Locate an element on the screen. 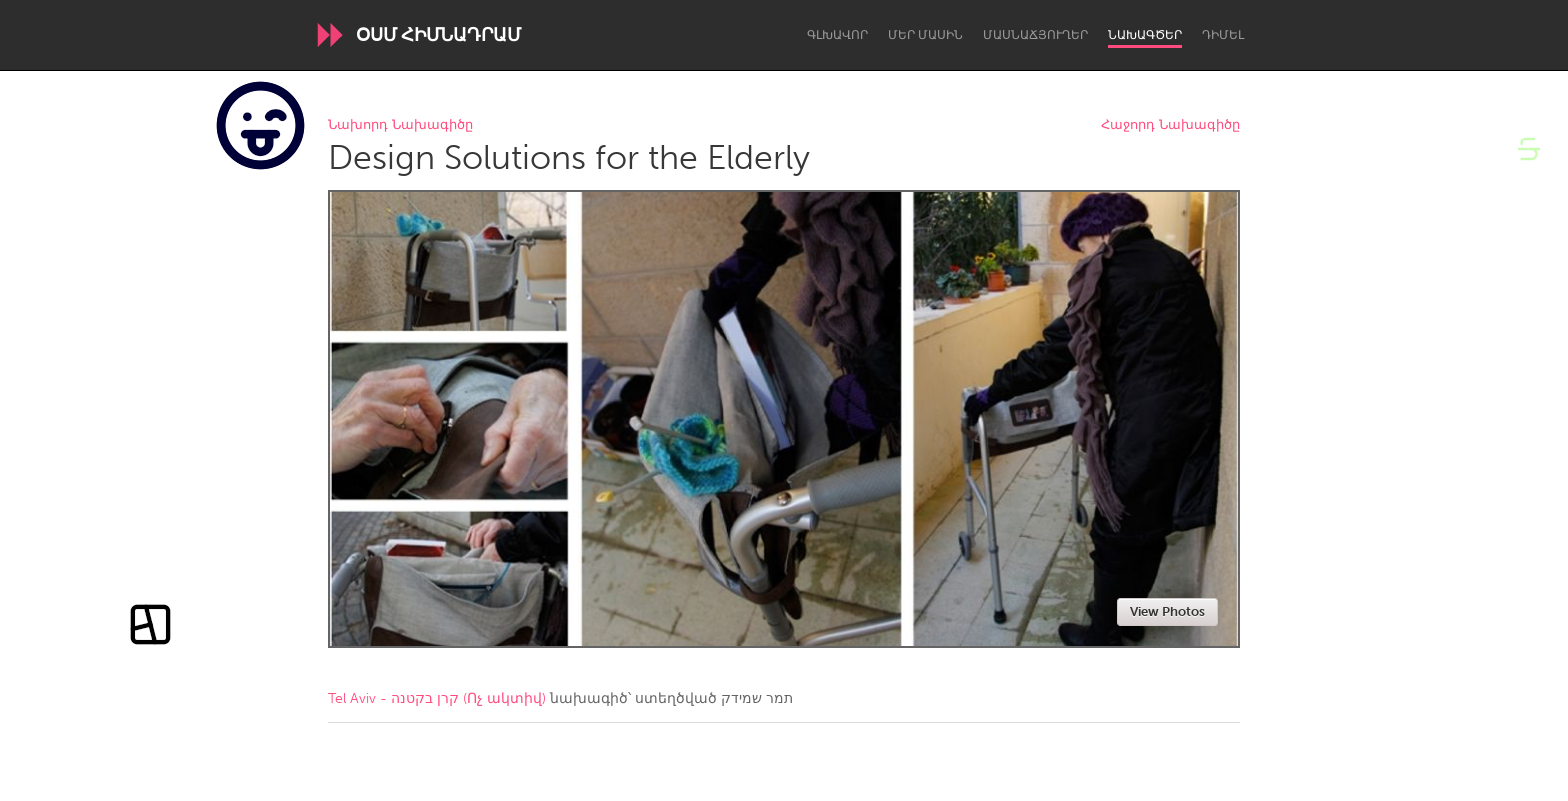 The image size is (1568, 801). add a playful or silly reaction is located at coordinates (260, 125).